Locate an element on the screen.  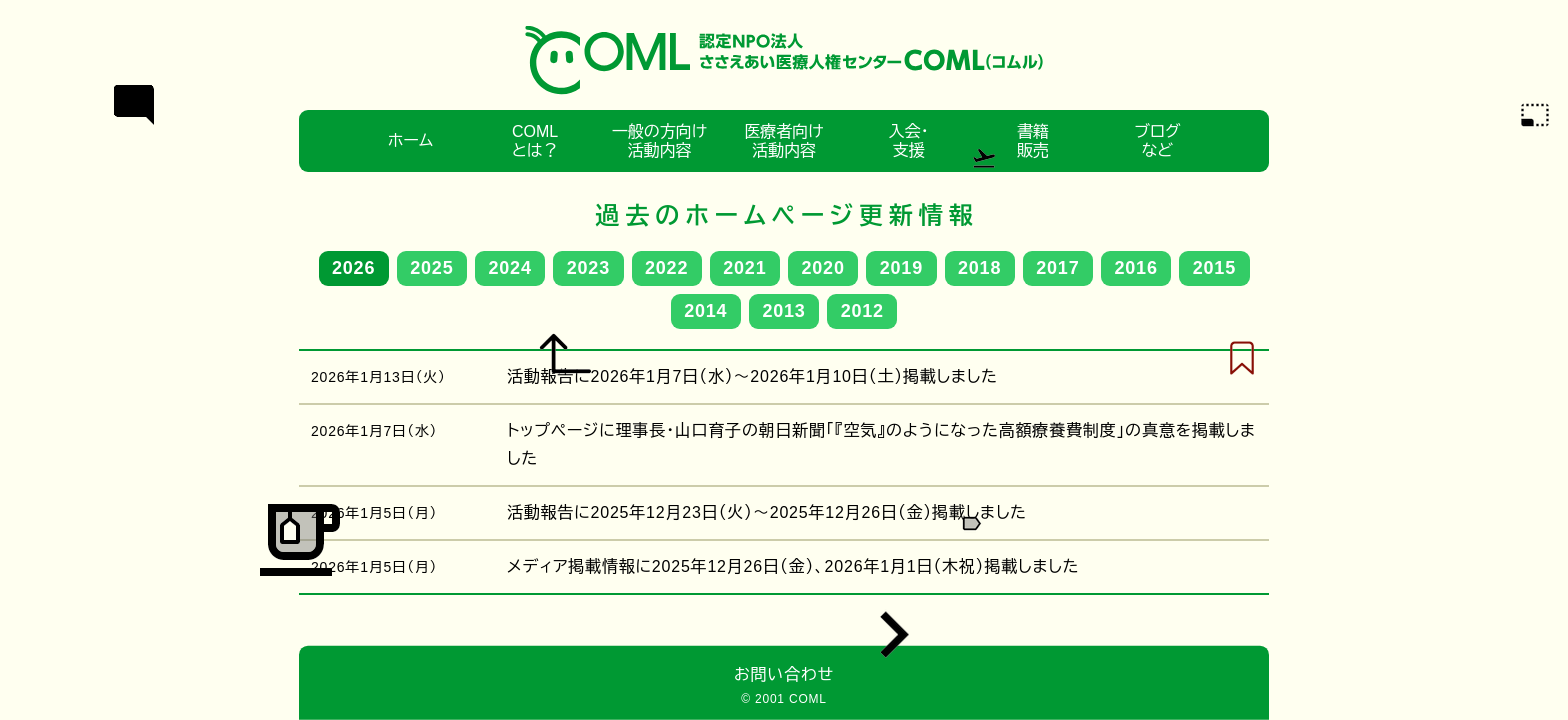
add or edit a label for an item is located at coordinates (971, 523).